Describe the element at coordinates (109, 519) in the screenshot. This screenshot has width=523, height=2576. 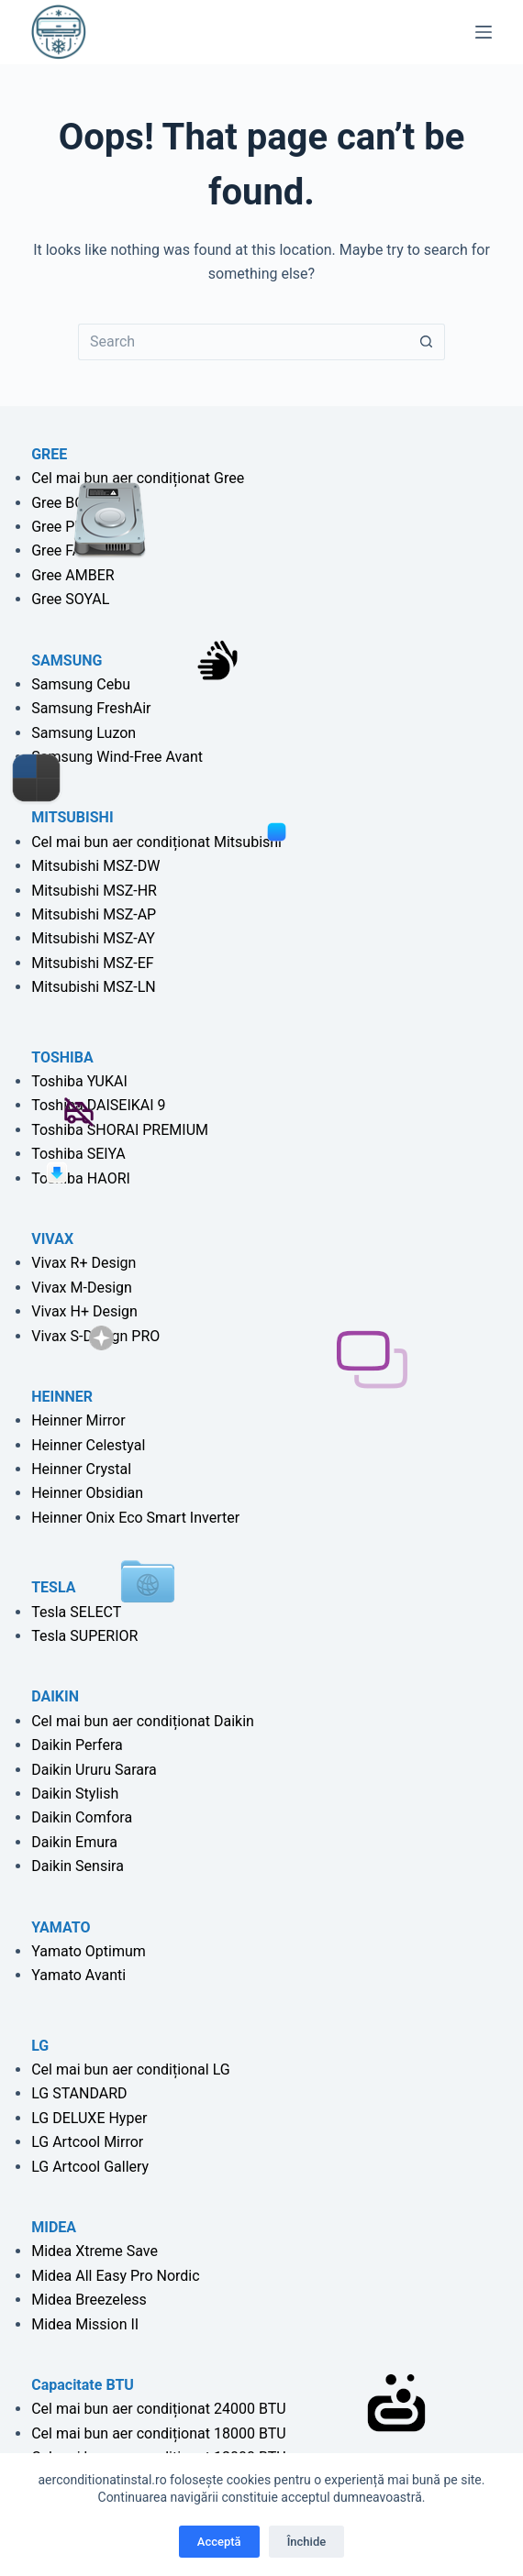
I see `access local hard drive storage` at that location.